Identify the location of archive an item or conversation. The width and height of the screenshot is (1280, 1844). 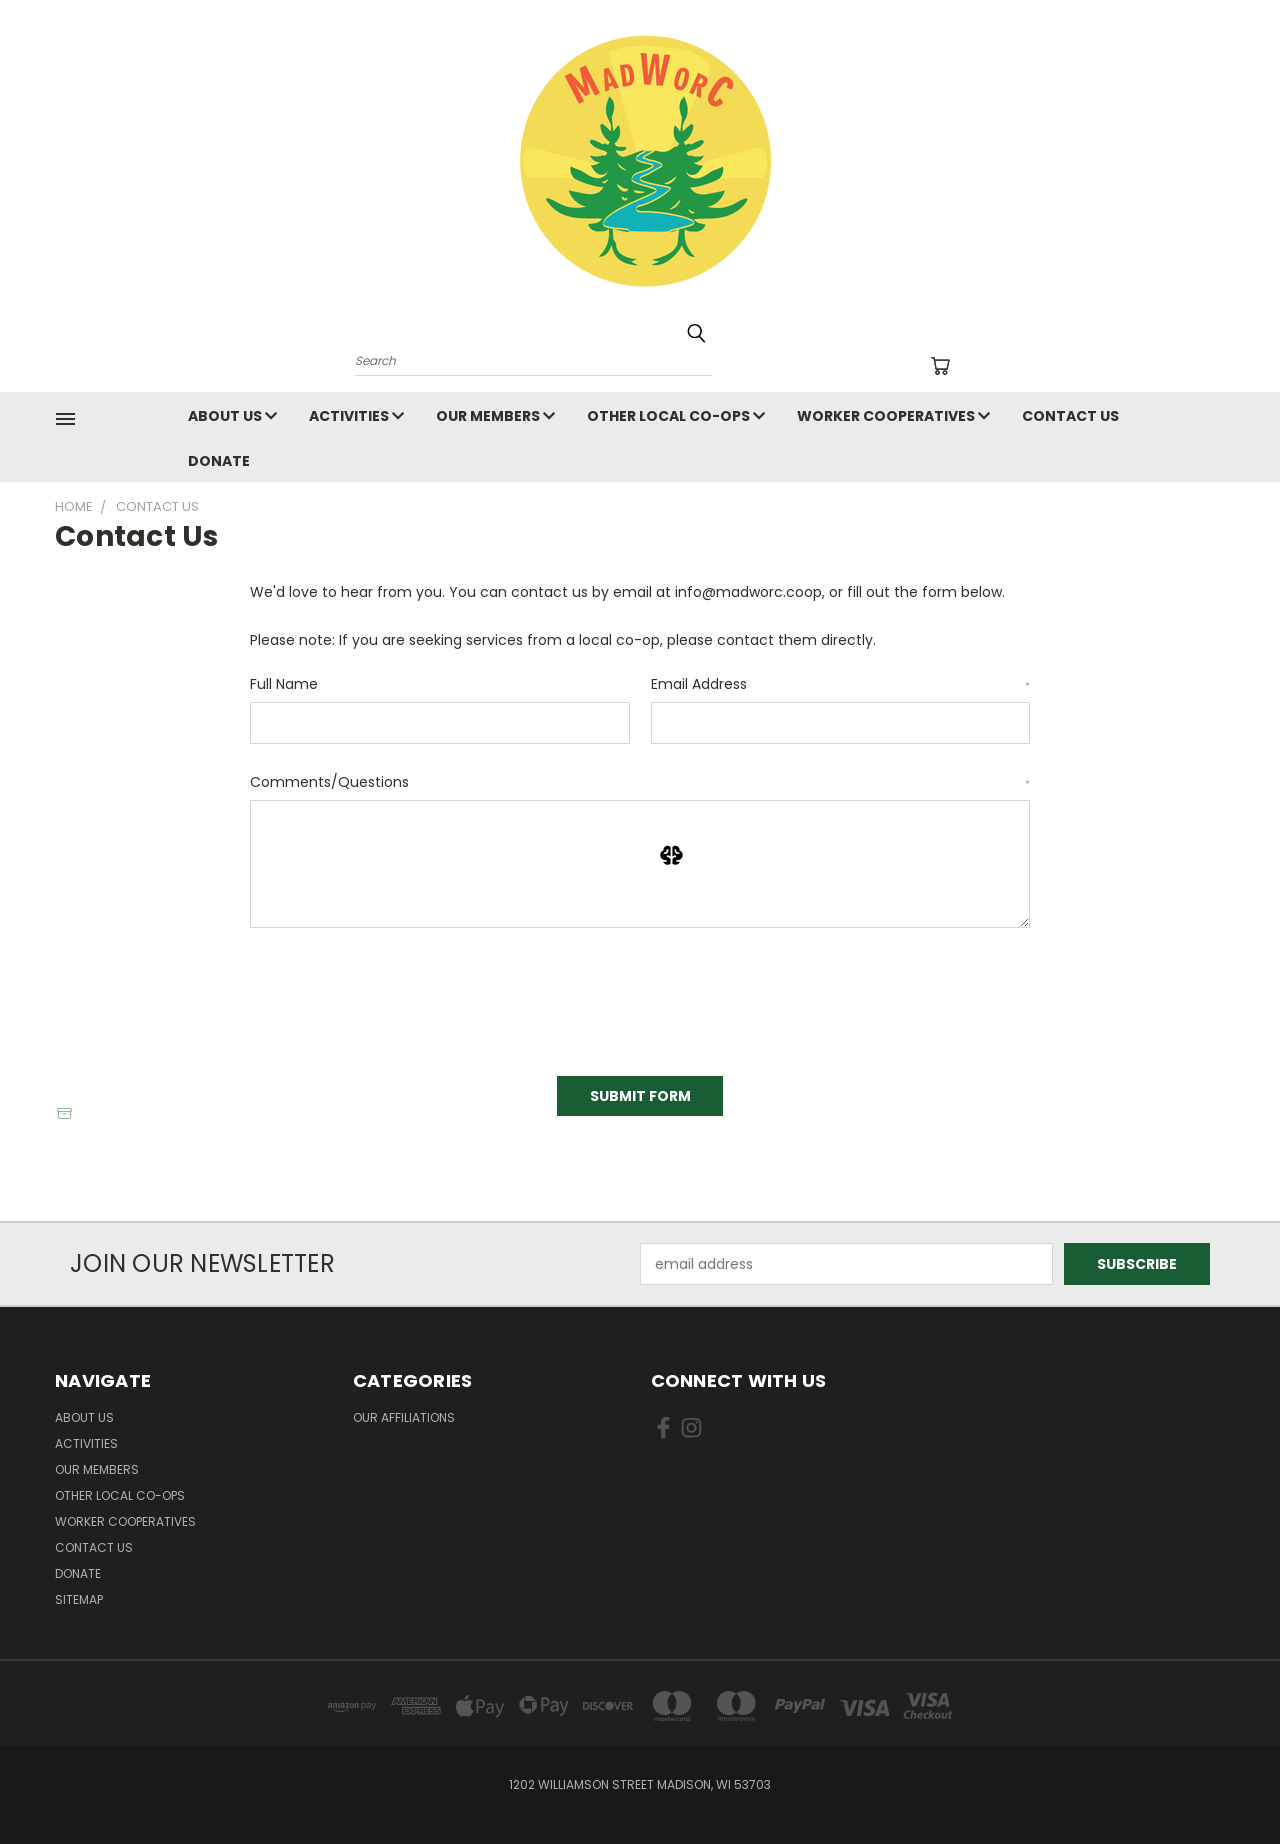
(64, 1113).